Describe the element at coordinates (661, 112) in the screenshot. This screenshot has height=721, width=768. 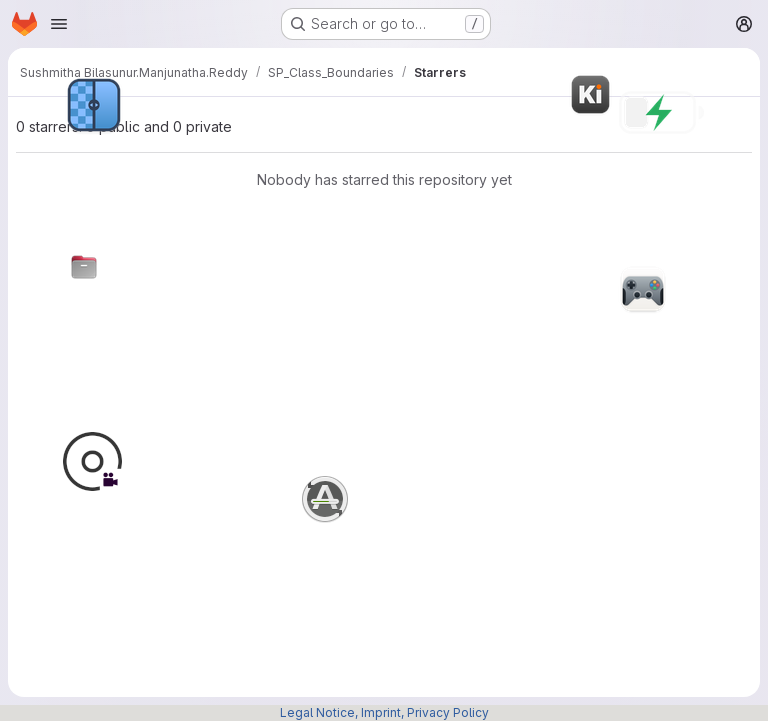
I see `battery at 30% and currently charging` at that location.